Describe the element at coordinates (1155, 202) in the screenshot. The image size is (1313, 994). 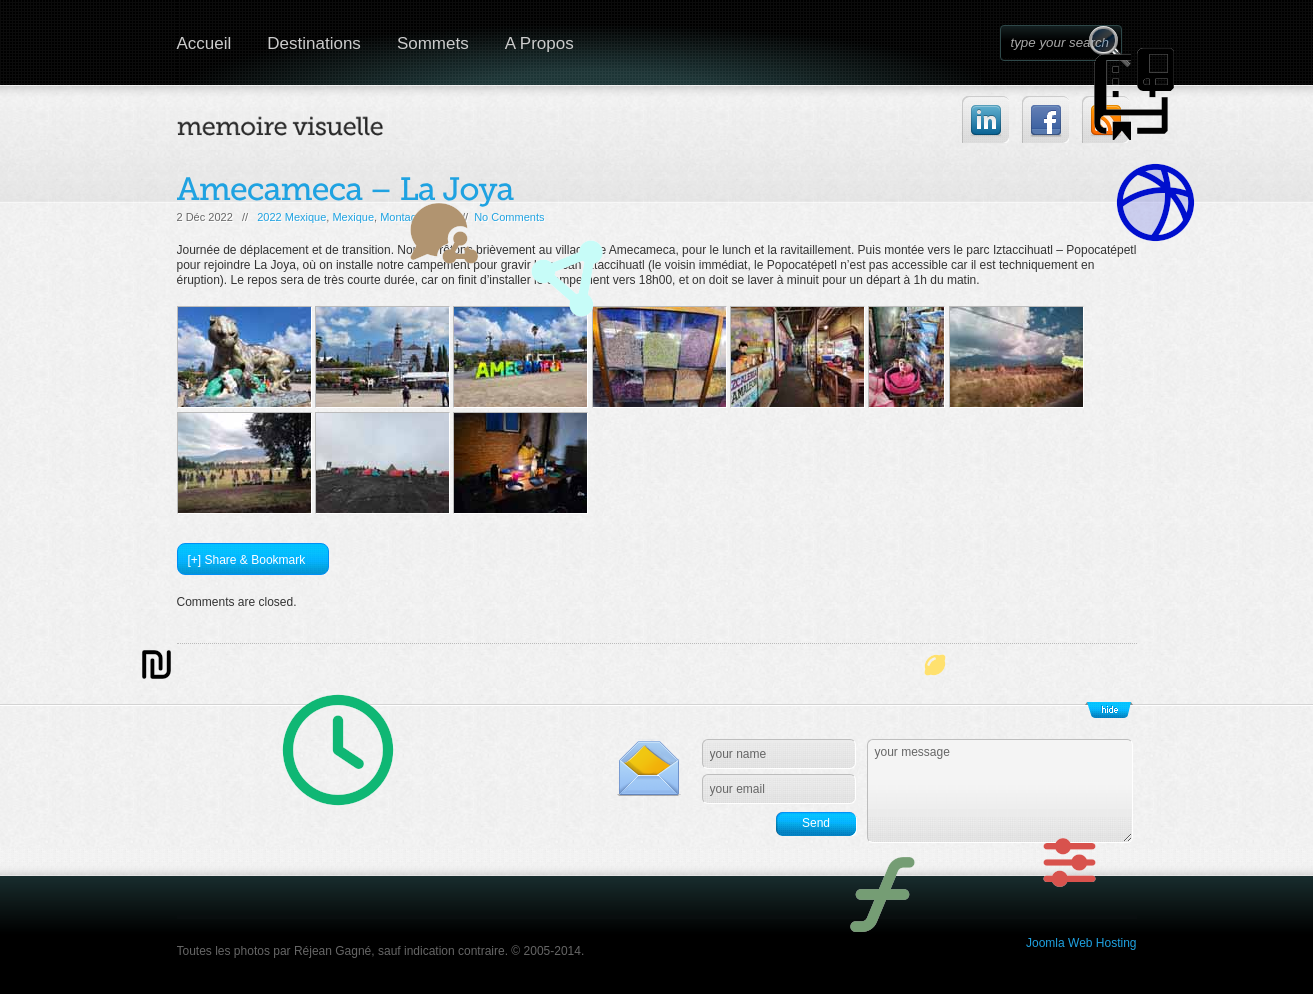
I see `access games or entertainment section` at that location.